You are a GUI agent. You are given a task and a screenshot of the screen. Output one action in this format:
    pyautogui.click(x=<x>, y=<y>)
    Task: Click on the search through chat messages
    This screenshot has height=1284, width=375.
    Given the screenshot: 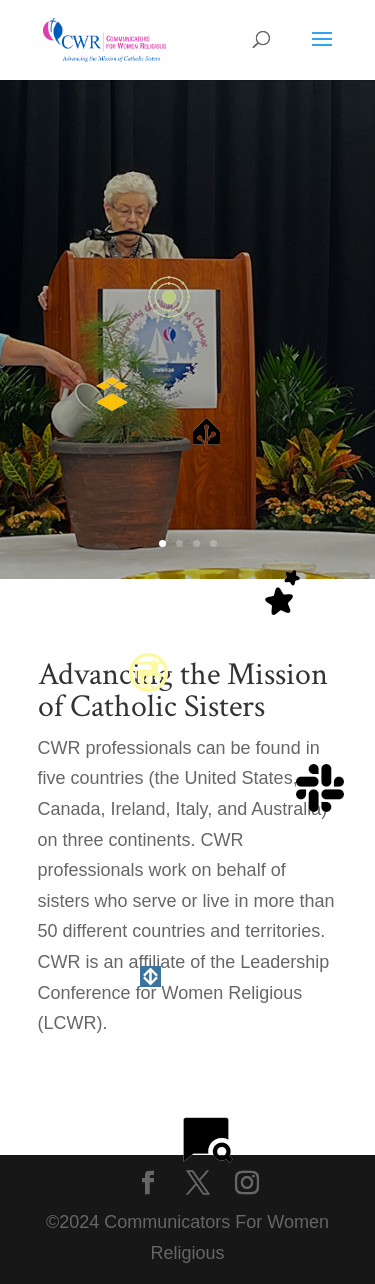 What is the action you would take?
    pyautogui.click(x=206, y=1138)
    